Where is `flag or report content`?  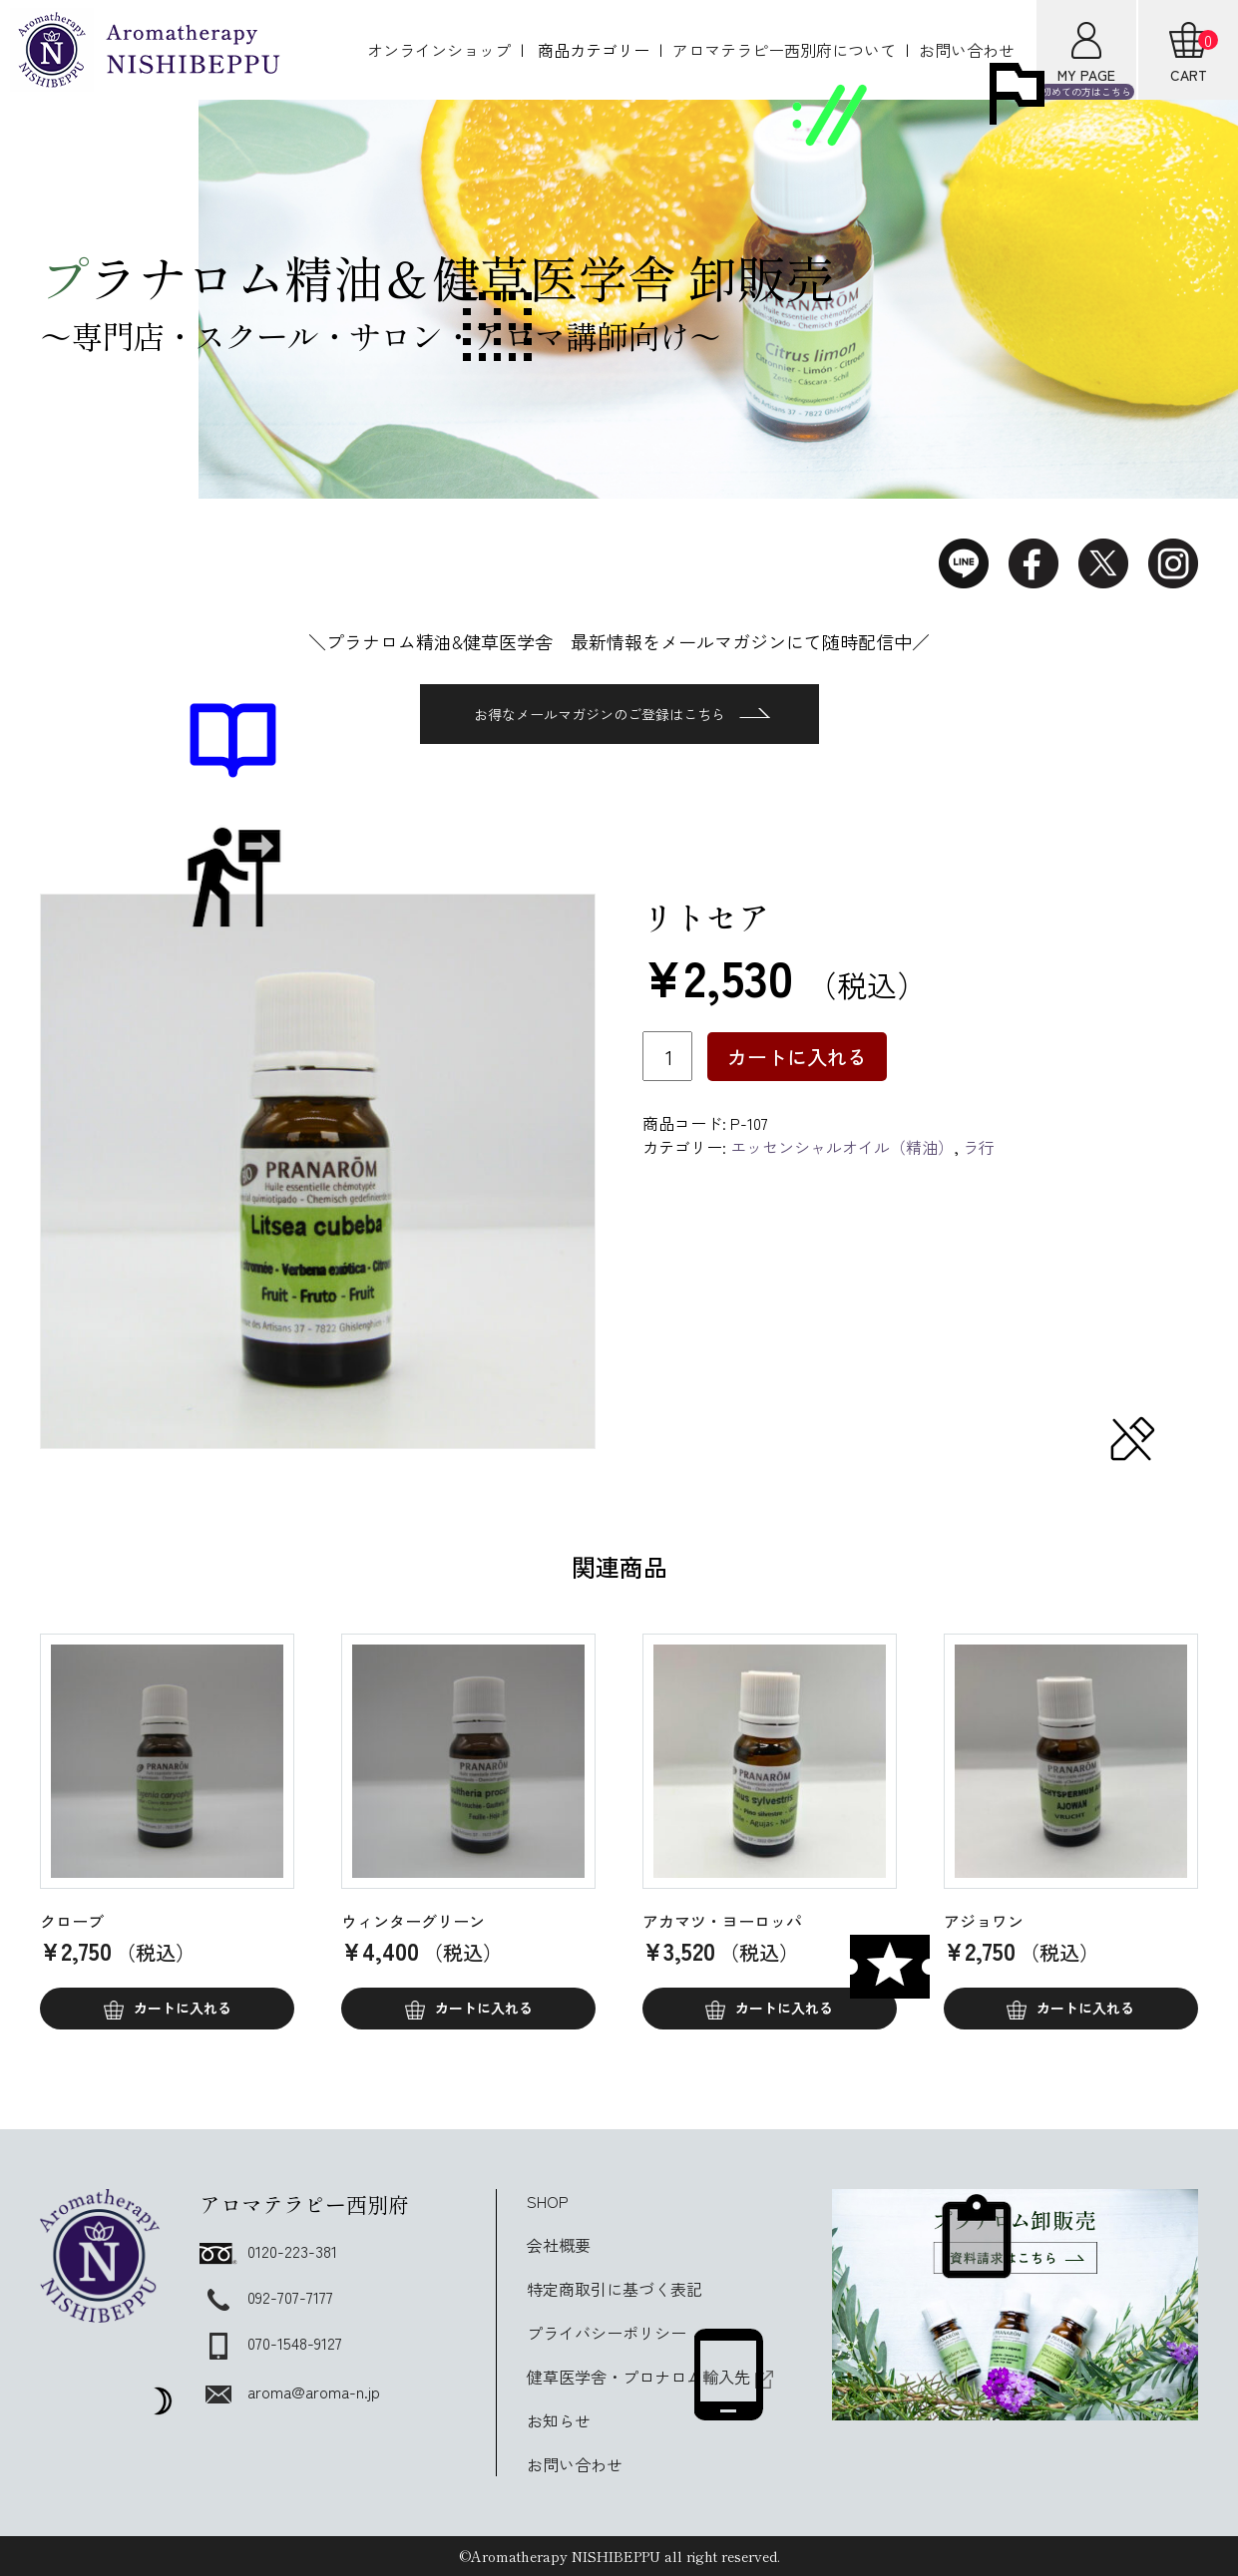
flag or report content is located at coordinates (1015, 92).